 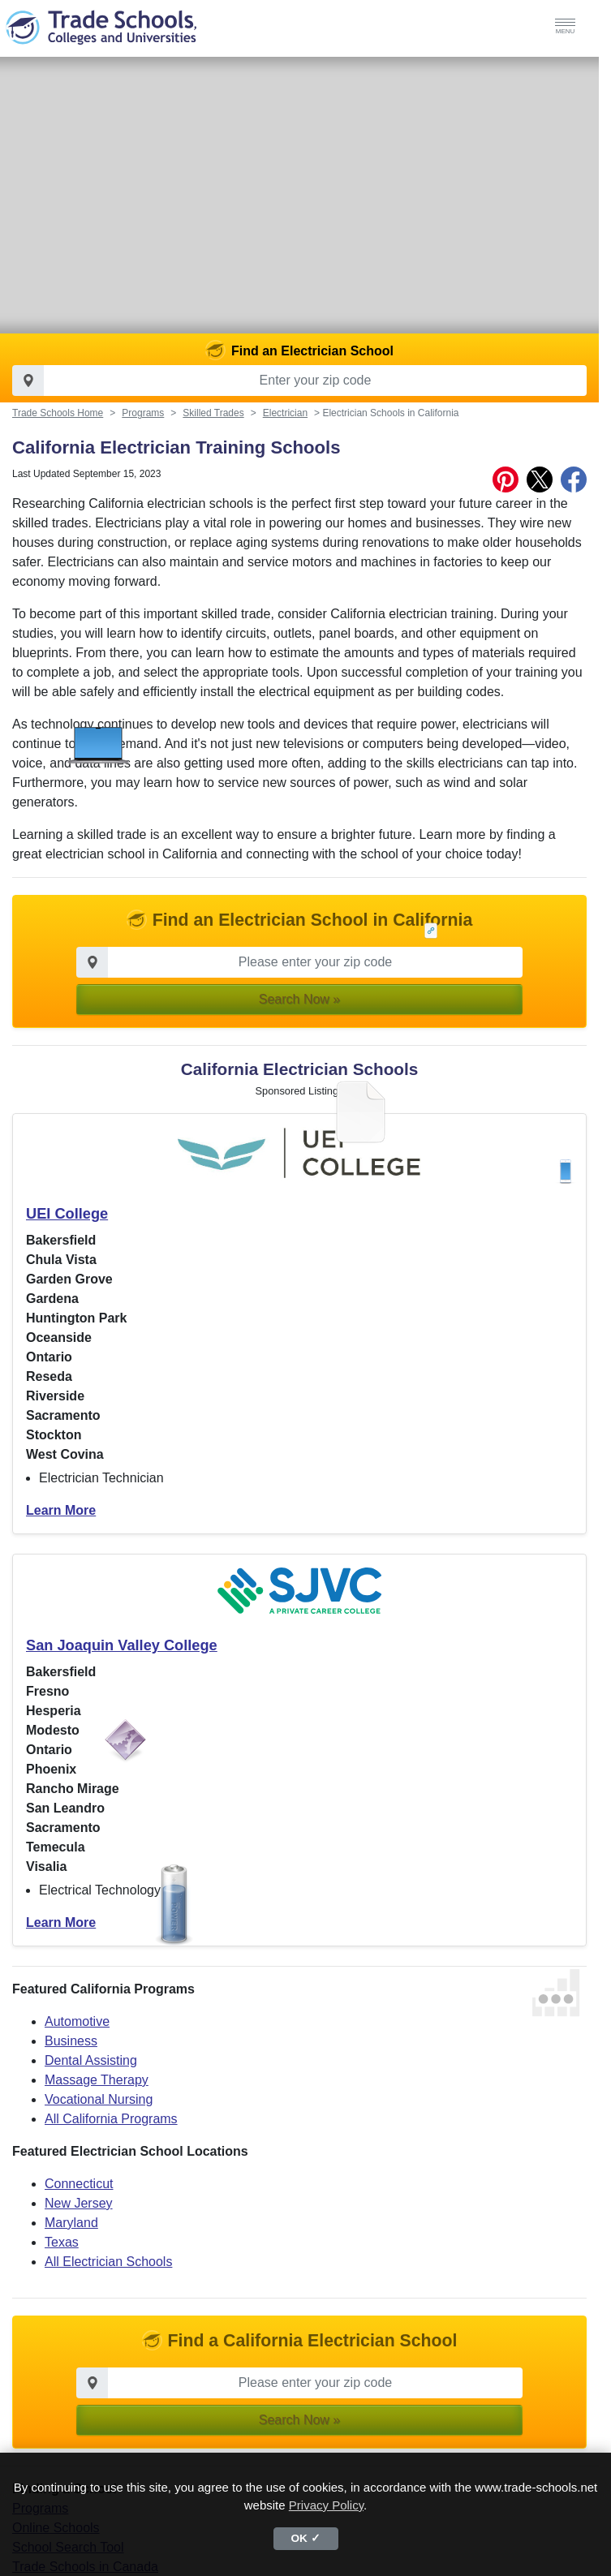 I want to click on indicates cellular network signal is being acquired, so click(x=557, y=1994).